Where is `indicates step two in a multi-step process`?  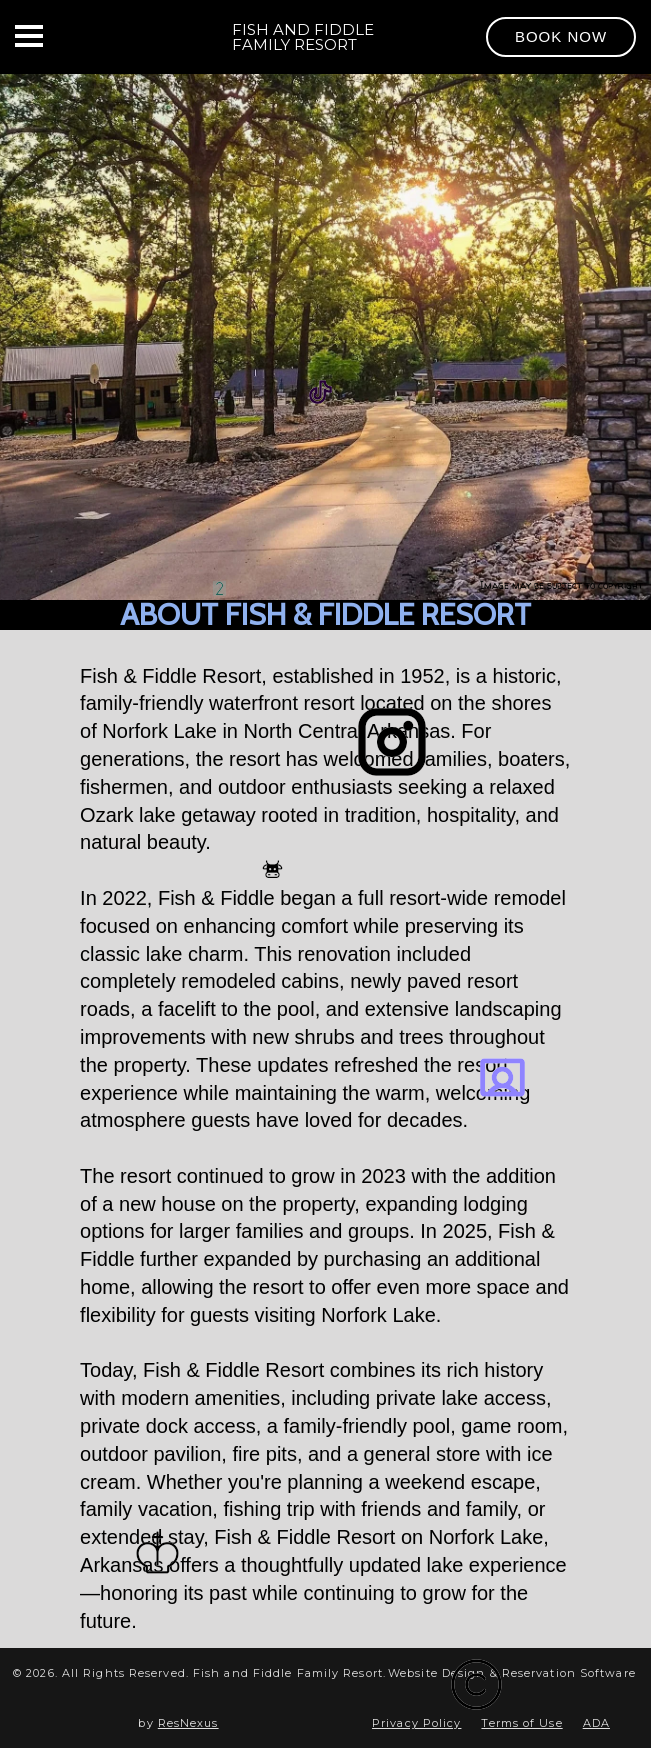 indicates step two in a multi-step process is located at coordinates (219, 588).